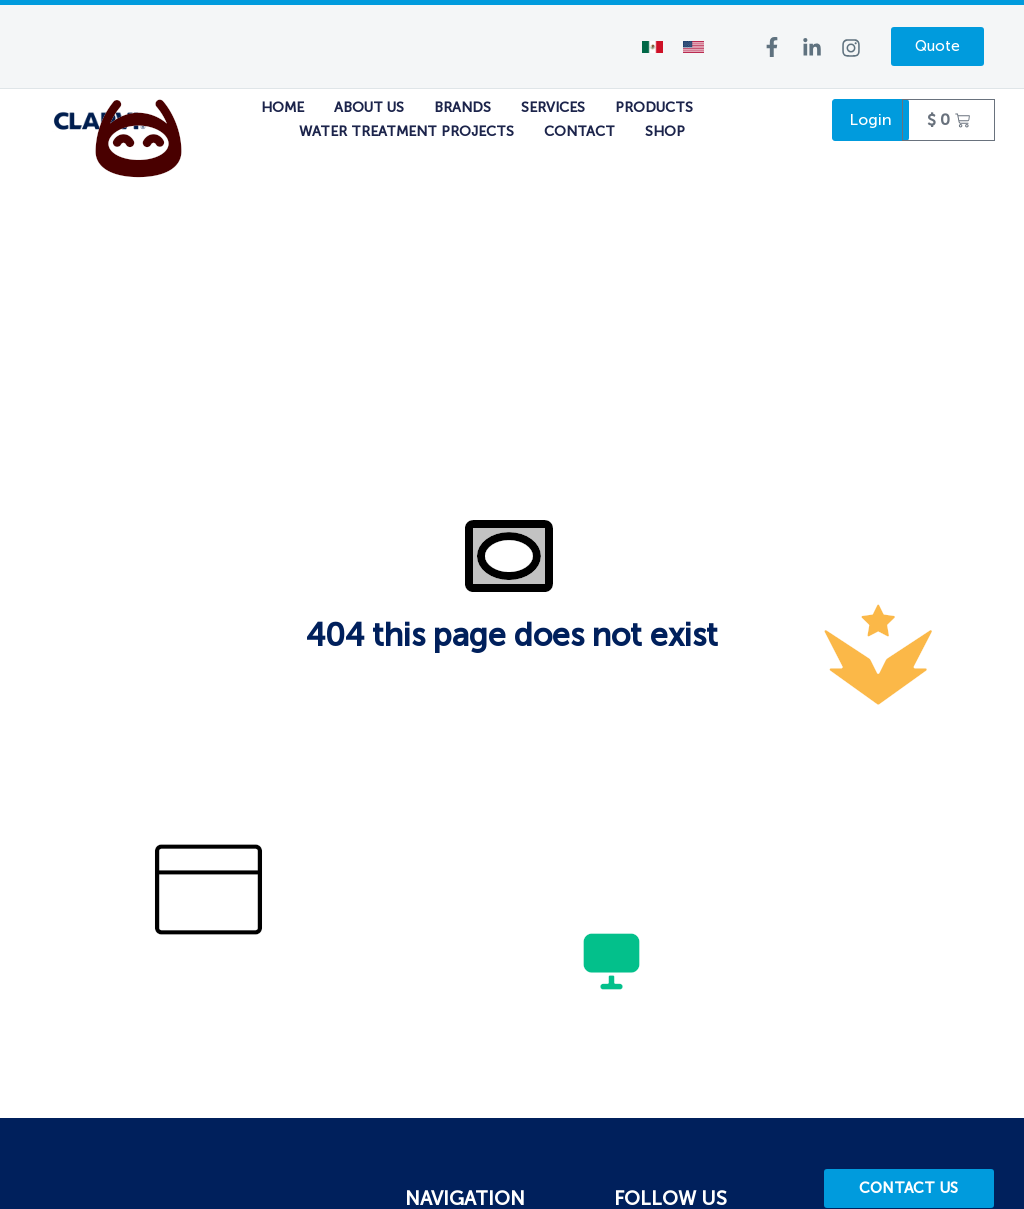  What do you see at coordinates (208, 889) in the screenshot?
I see `open web browser` at bounding box center [208, 889].